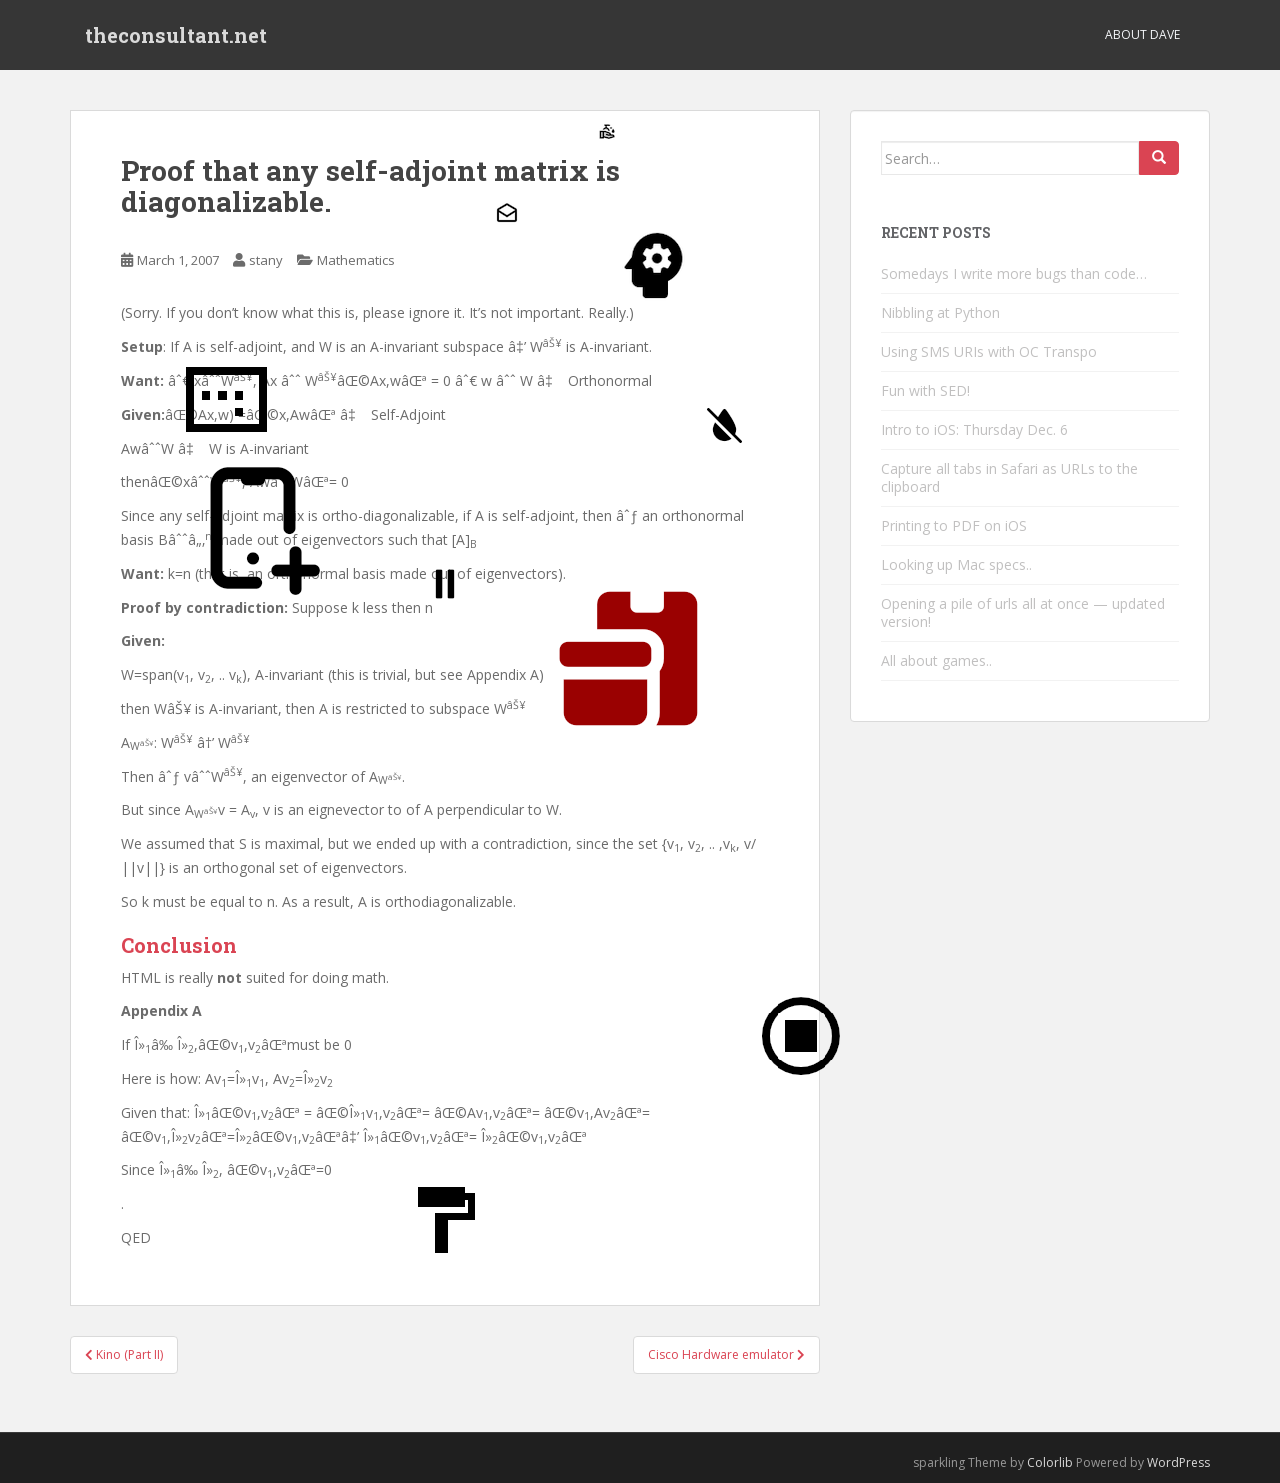 The image size is (1280, 1483). I want to click on hand washing or hygiene reminder, so click(607, 131).